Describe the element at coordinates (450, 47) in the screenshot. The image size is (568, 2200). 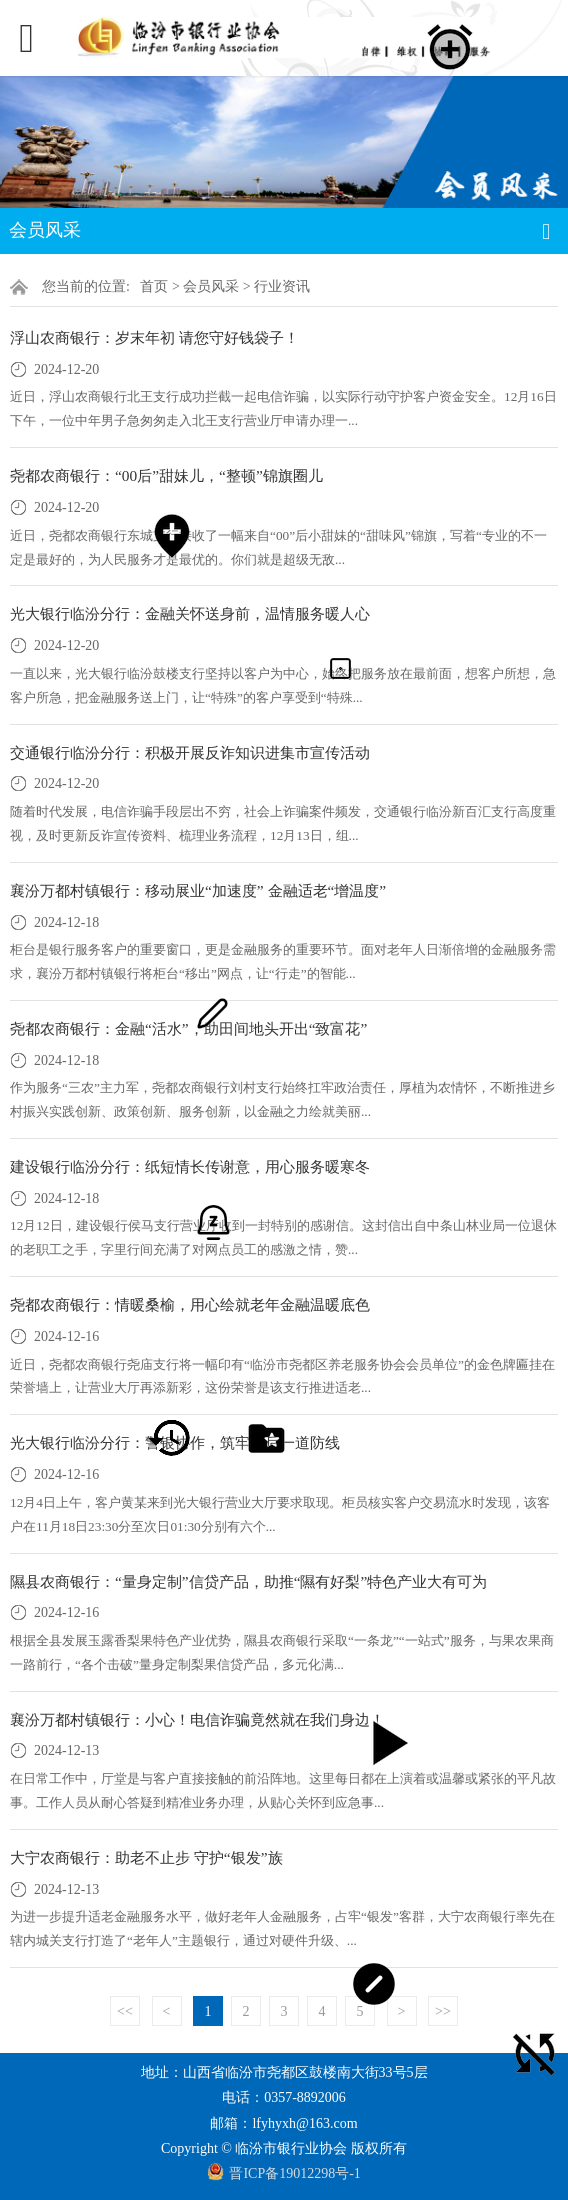
I see `add a new alarm` at that location.